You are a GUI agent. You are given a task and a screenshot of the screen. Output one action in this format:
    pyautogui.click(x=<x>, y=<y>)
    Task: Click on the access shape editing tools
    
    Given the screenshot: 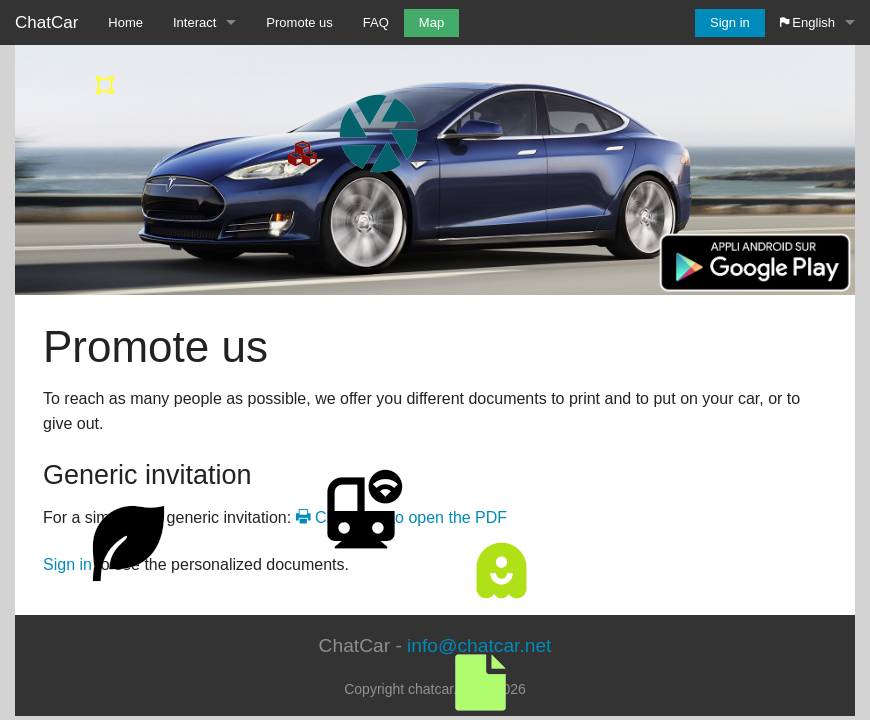 What is the action you would take?
    pyautogui.click(x=105, y=85)
    